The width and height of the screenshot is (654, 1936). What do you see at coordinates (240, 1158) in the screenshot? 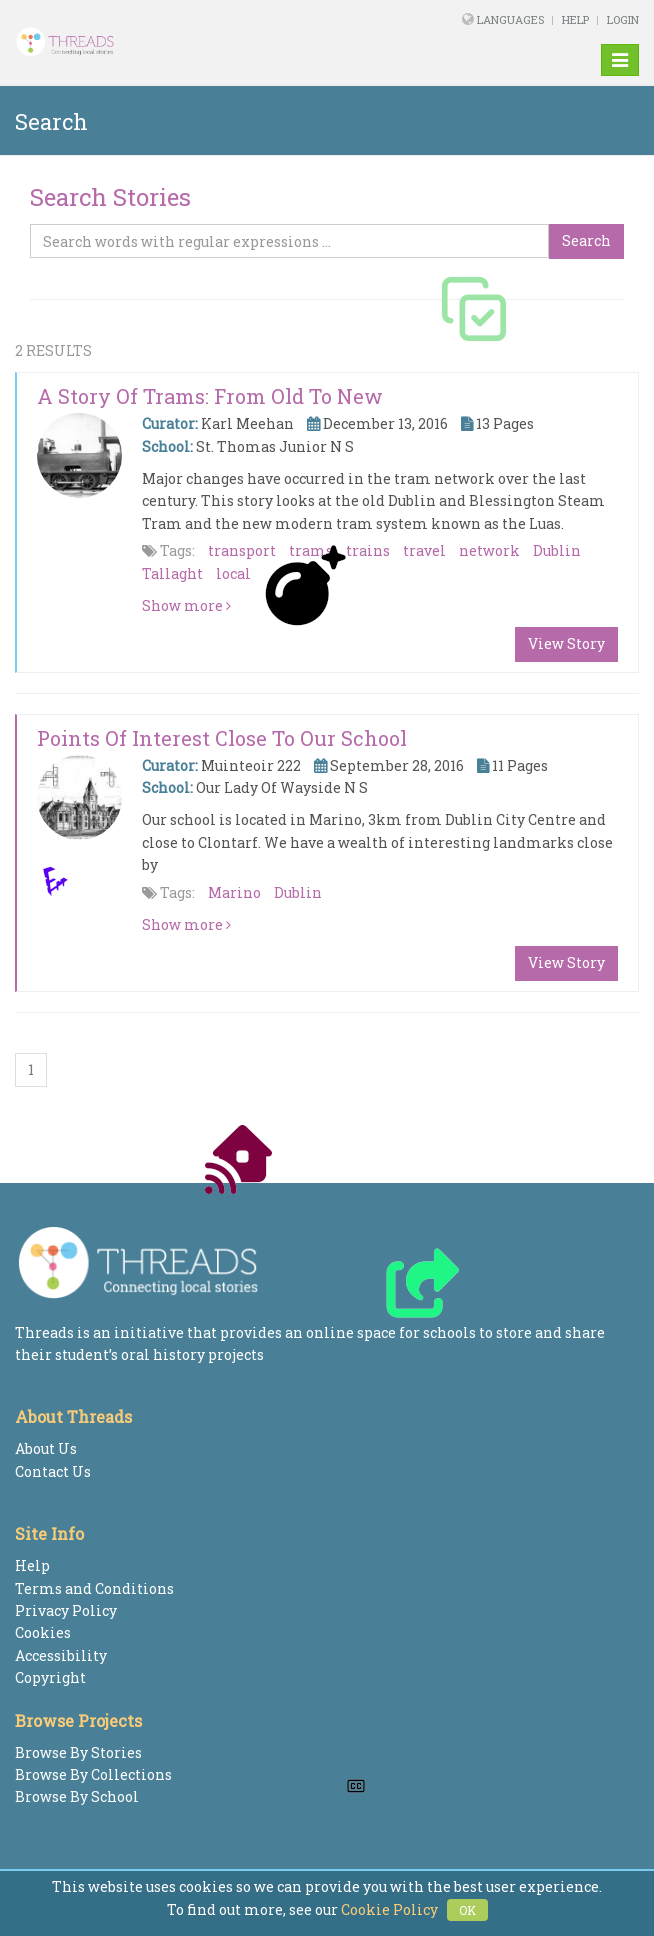
I see `access smart home controls` at bounding box center [240, 1158].